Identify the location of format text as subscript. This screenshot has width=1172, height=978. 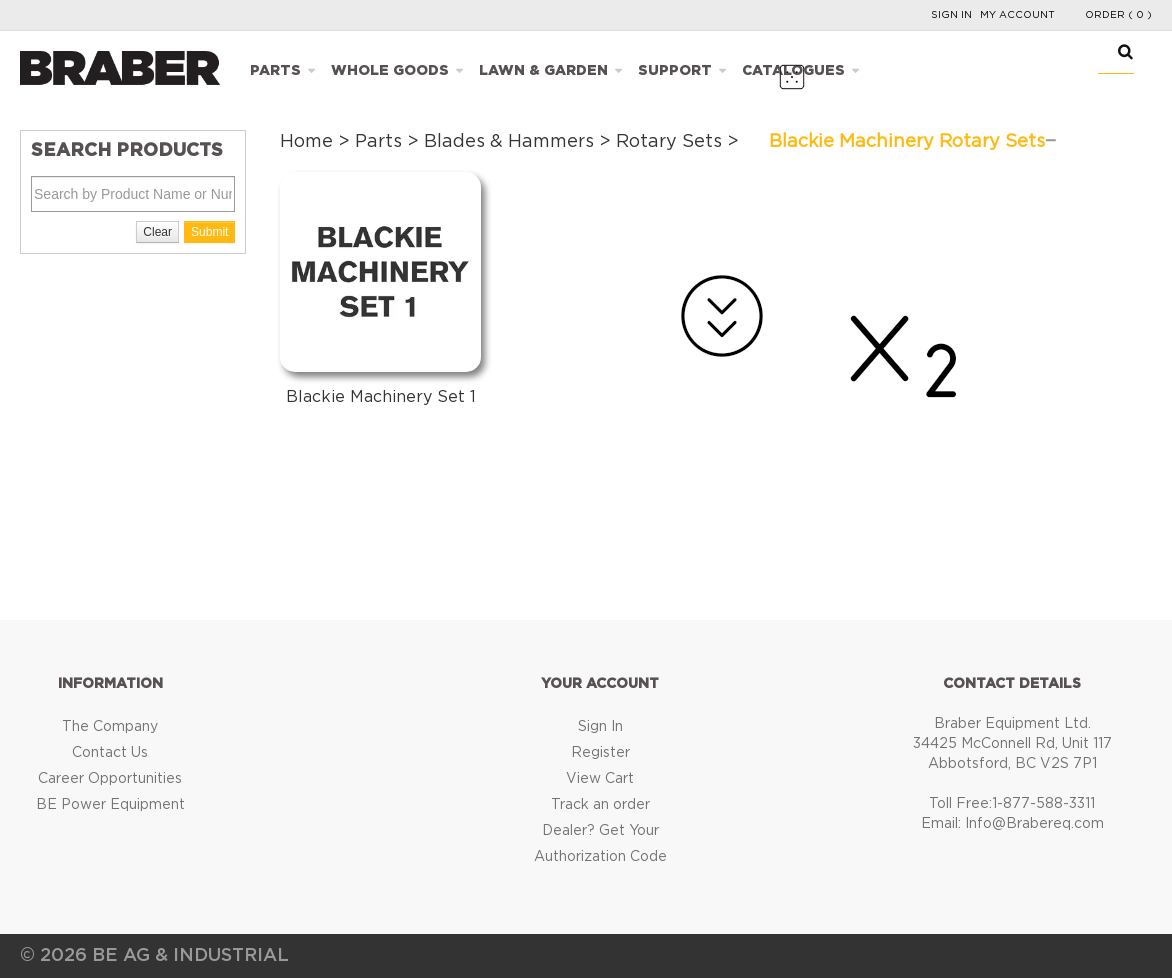
(897, 354).